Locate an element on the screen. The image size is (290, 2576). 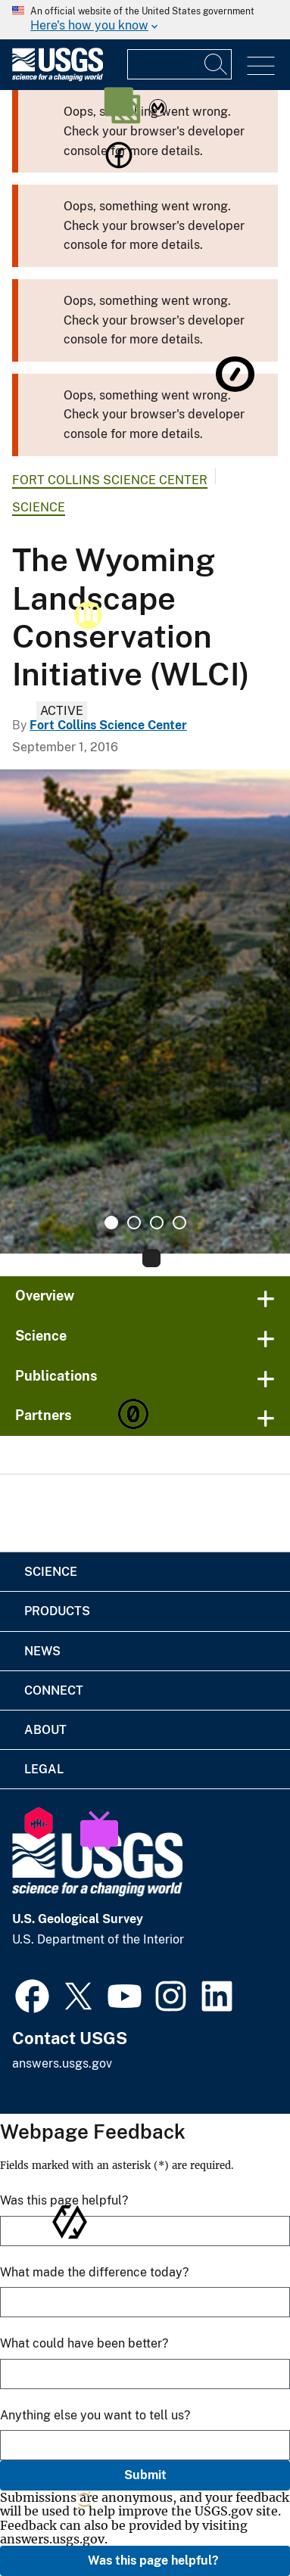
connect with Facebook is located at coordinates (119, 155).